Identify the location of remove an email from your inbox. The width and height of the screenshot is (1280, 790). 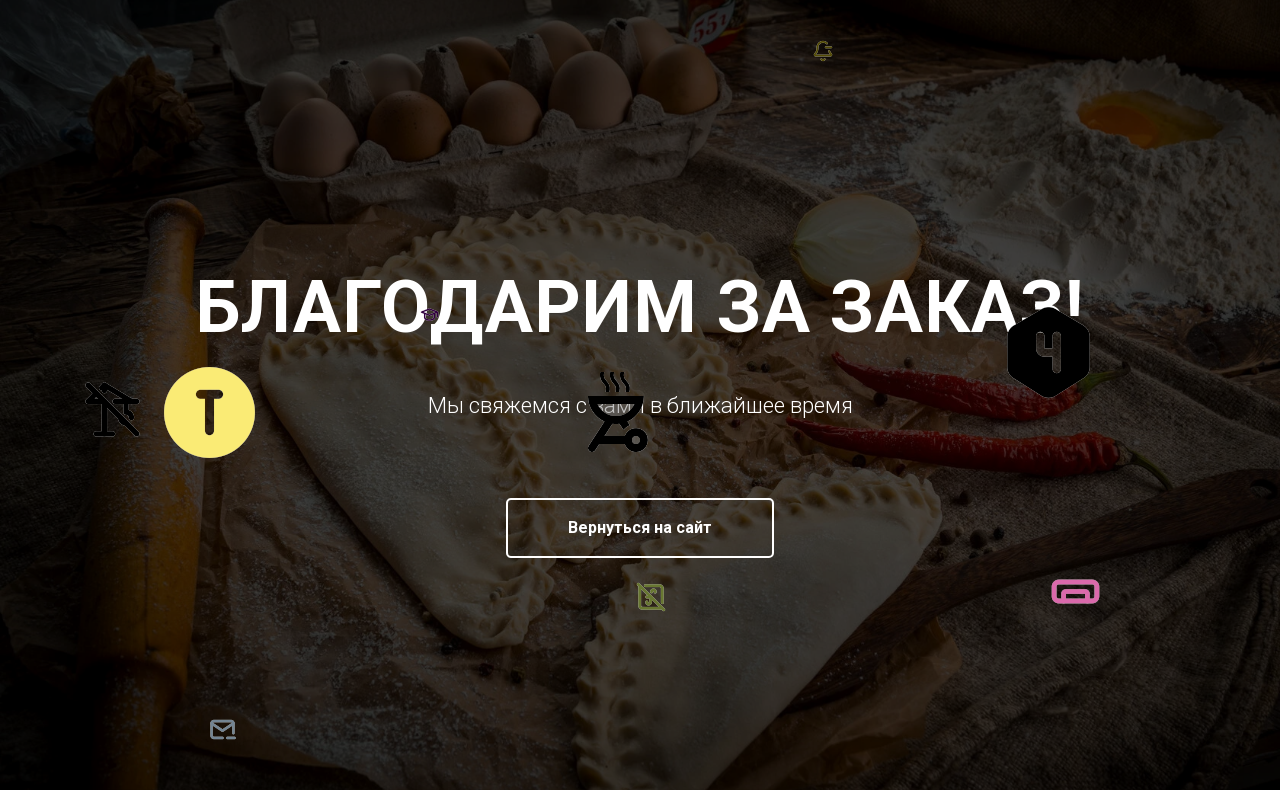
(222, 729).